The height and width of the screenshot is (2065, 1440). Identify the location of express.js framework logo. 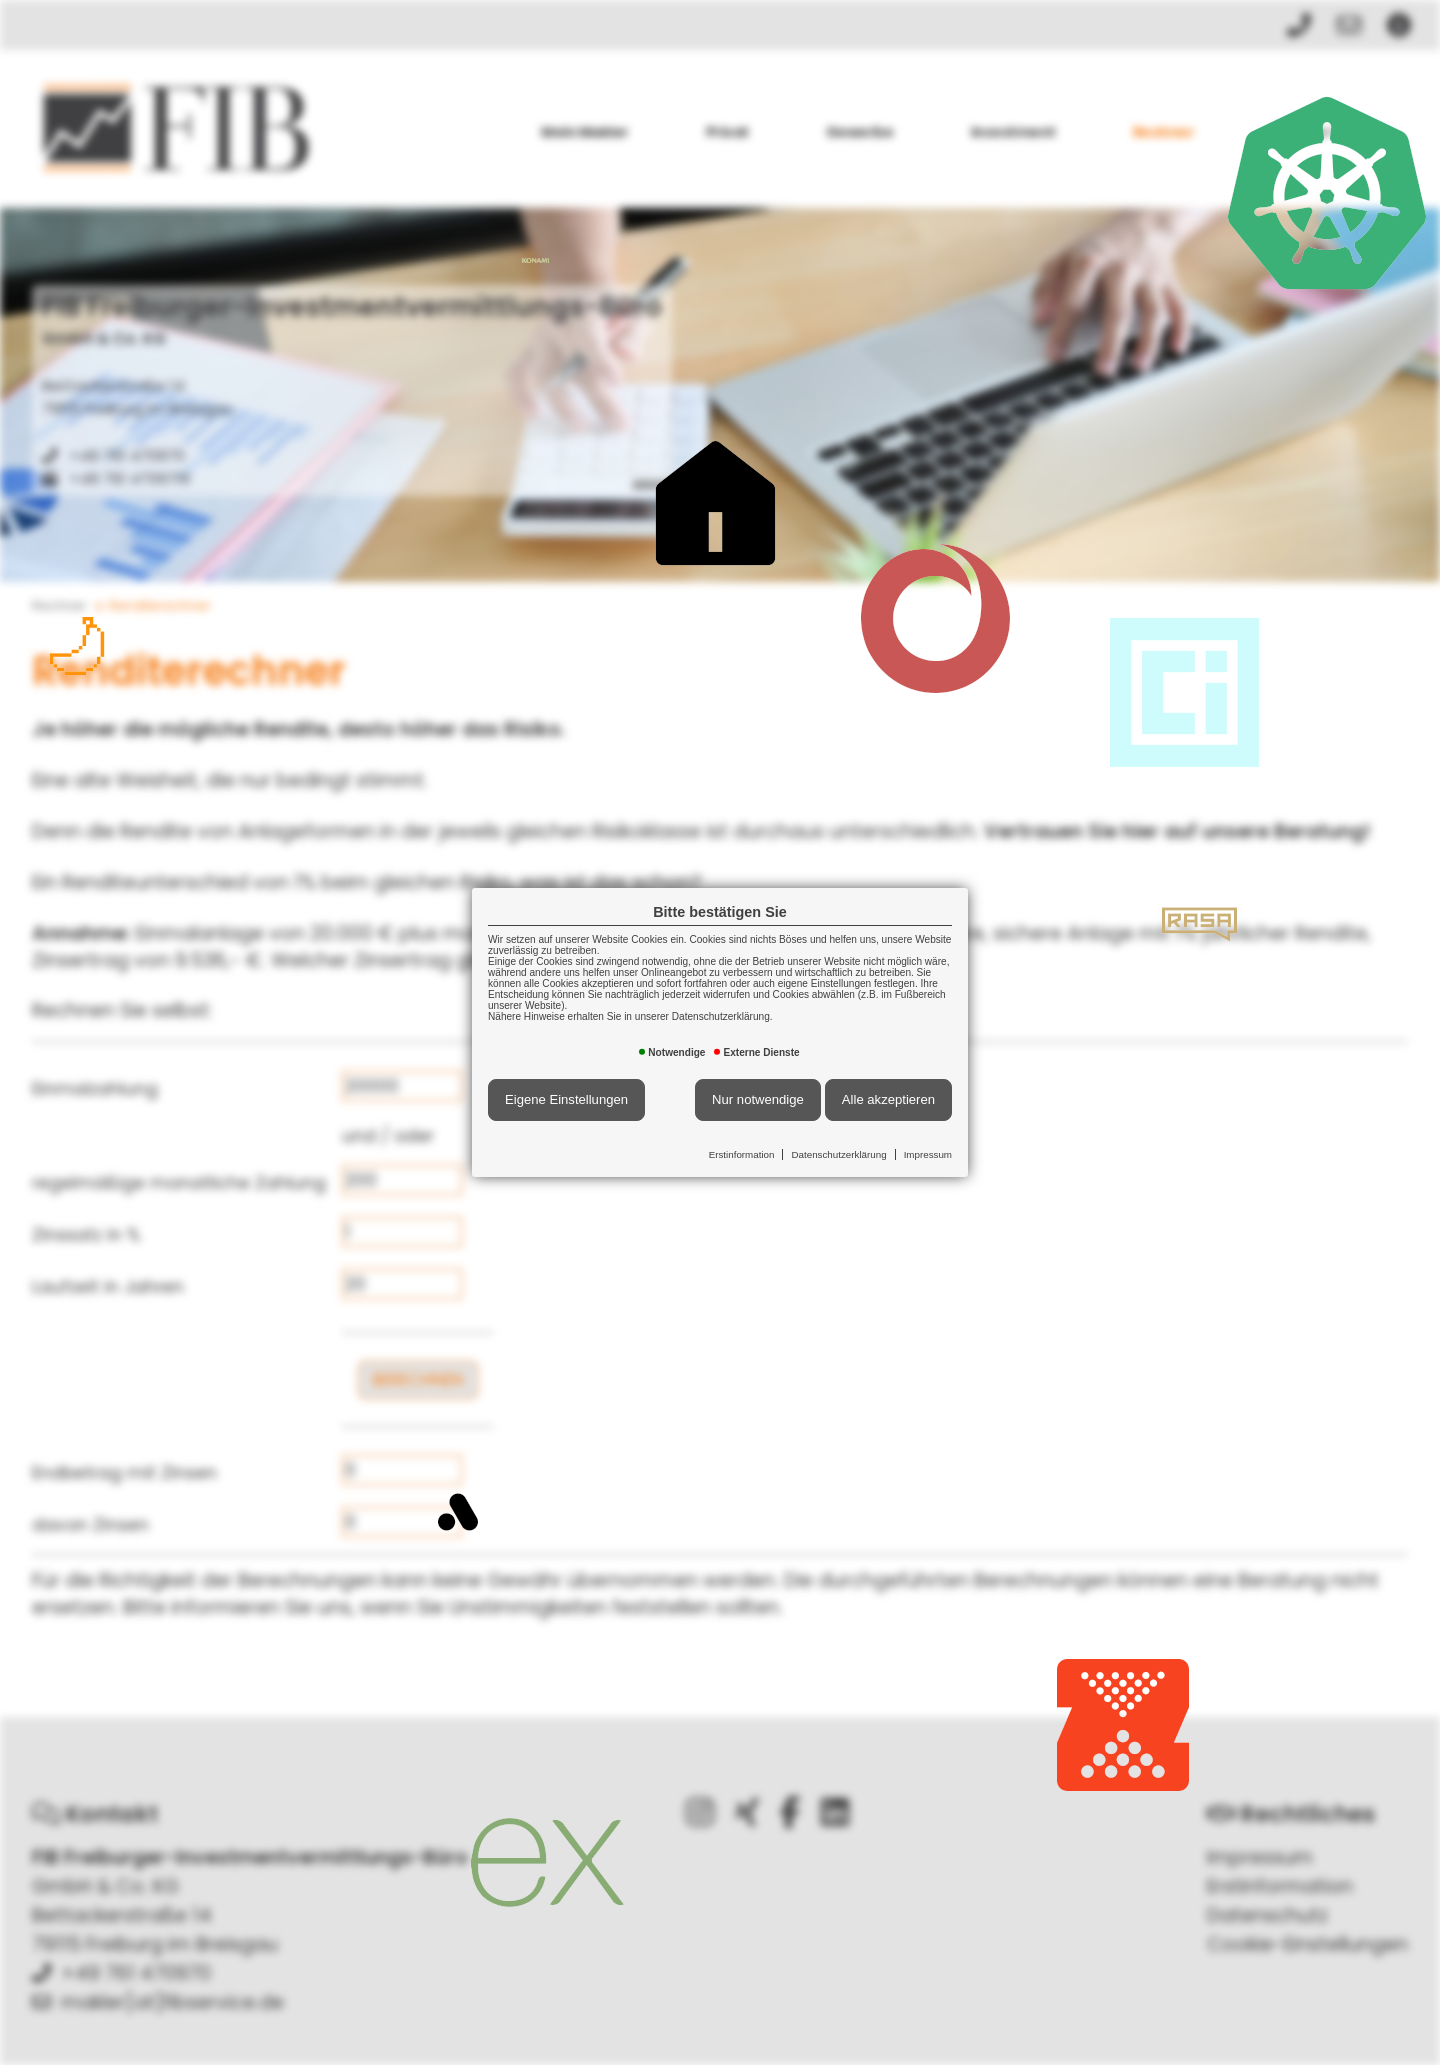
(547, 1862).